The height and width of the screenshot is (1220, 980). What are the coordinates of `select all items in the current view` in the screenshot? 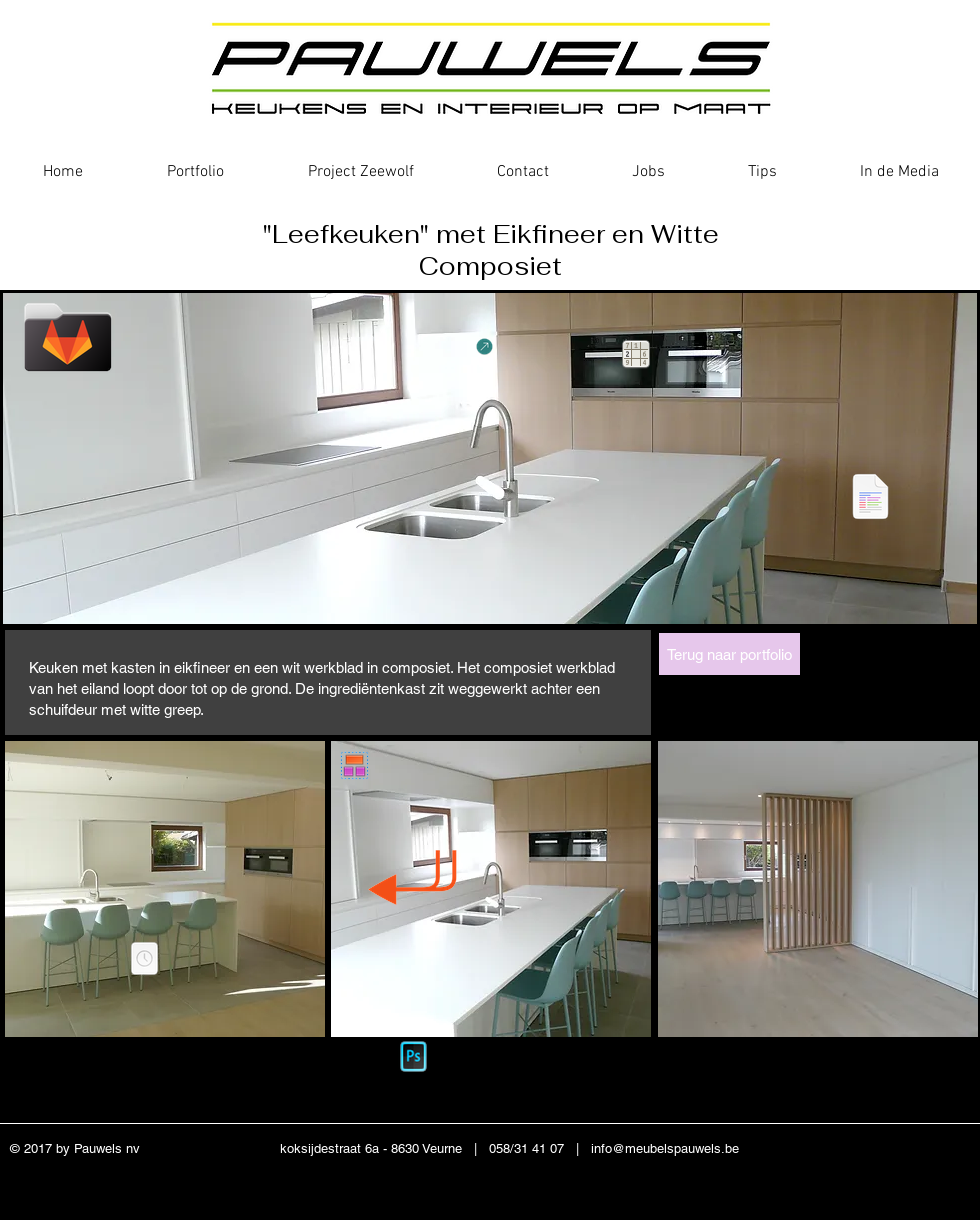 It's located at (354, 765).